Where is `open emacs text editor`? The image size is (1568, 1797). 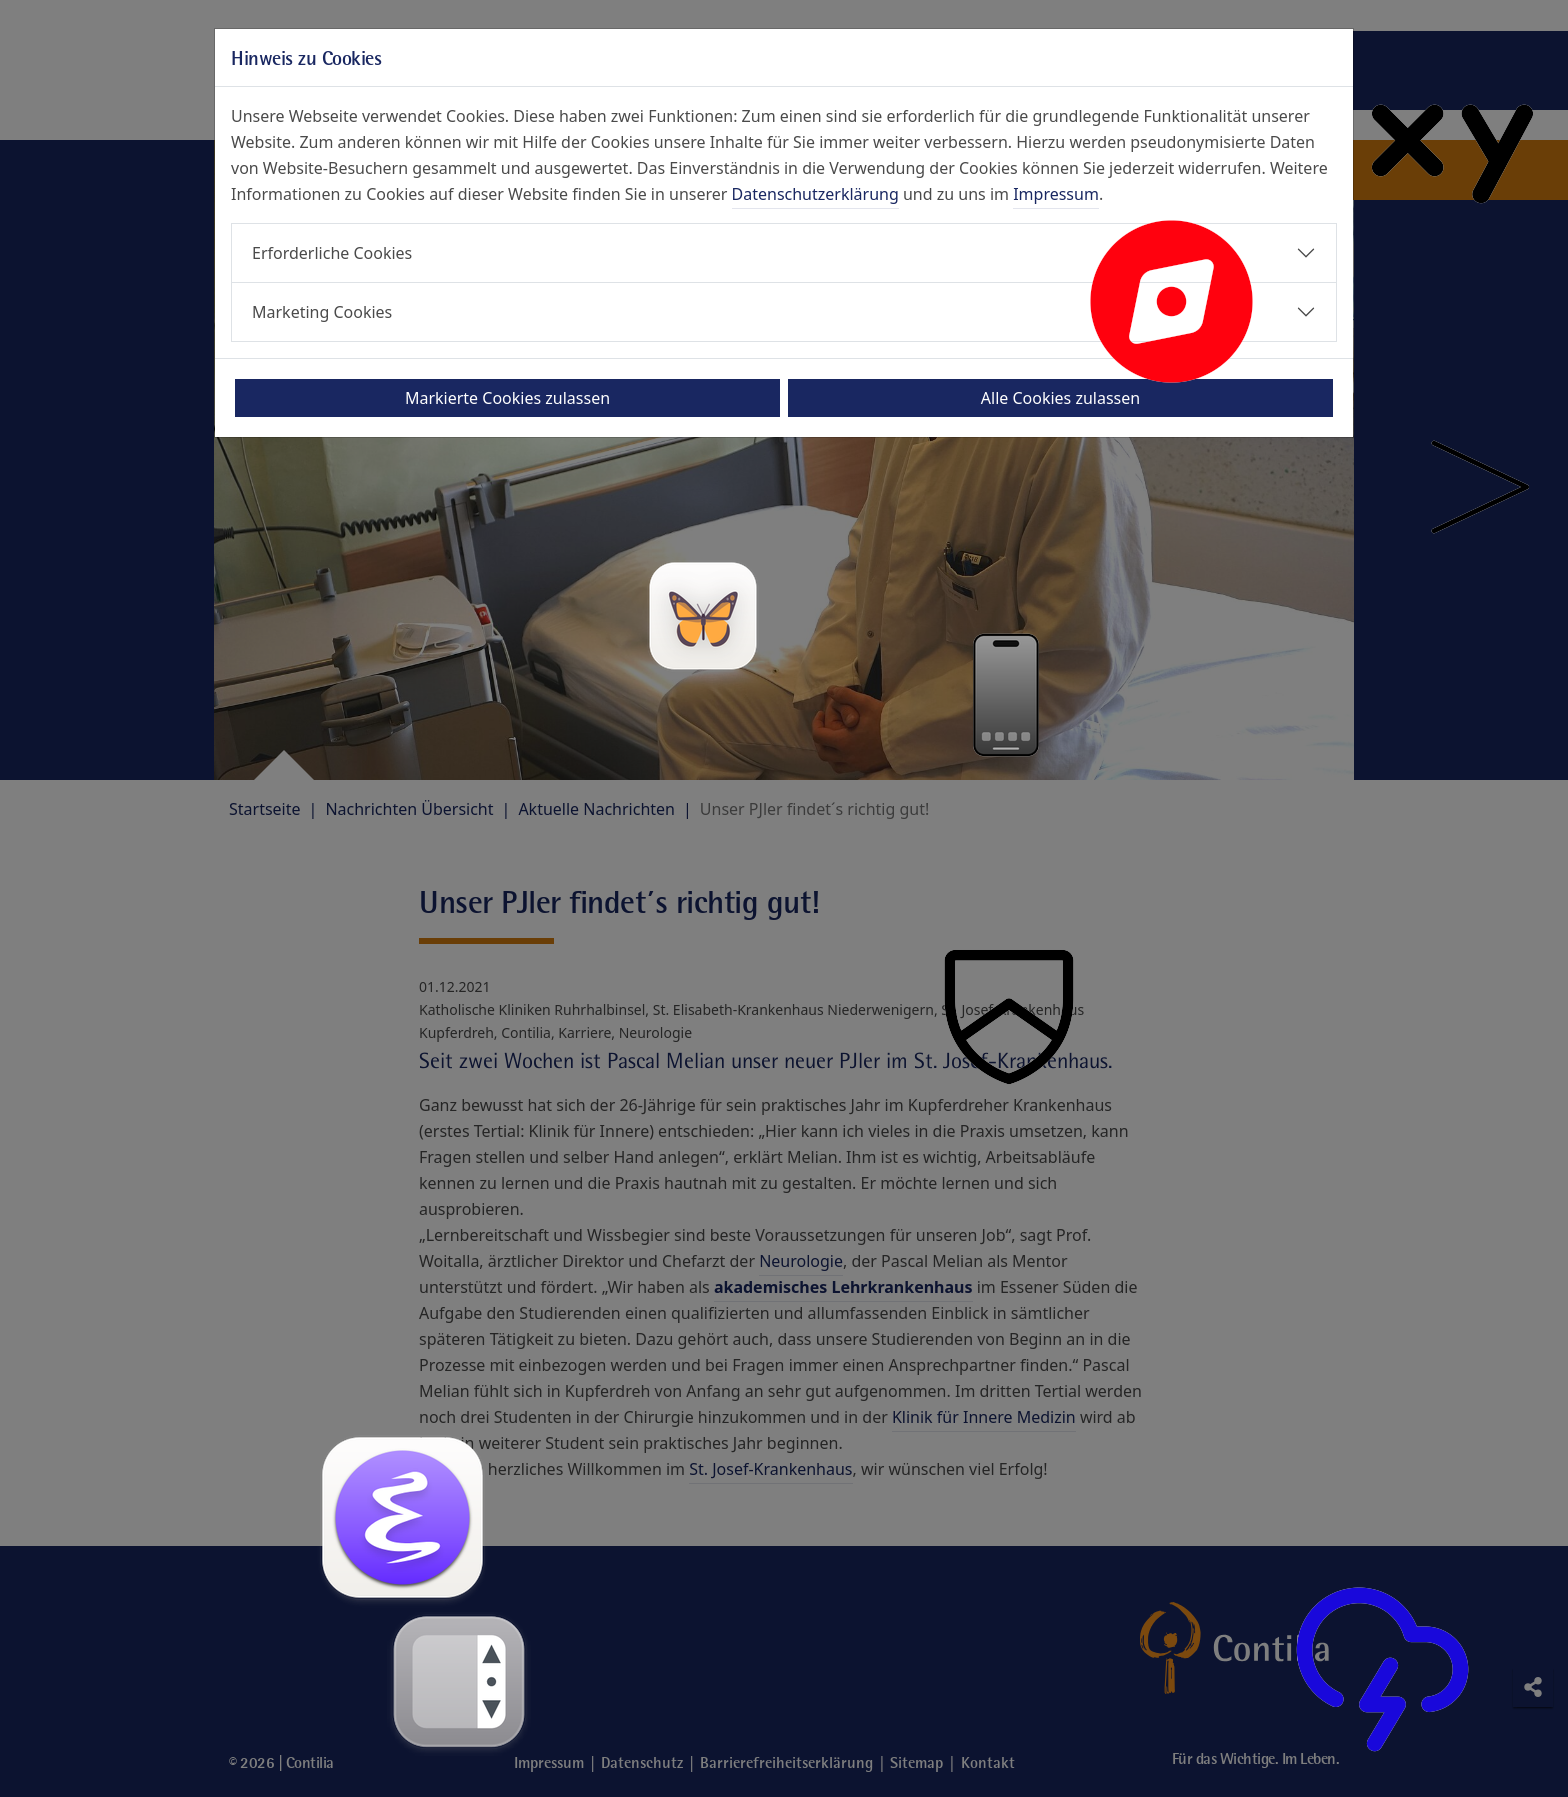
open emacs text editor is located at coordinates (402, 1517).